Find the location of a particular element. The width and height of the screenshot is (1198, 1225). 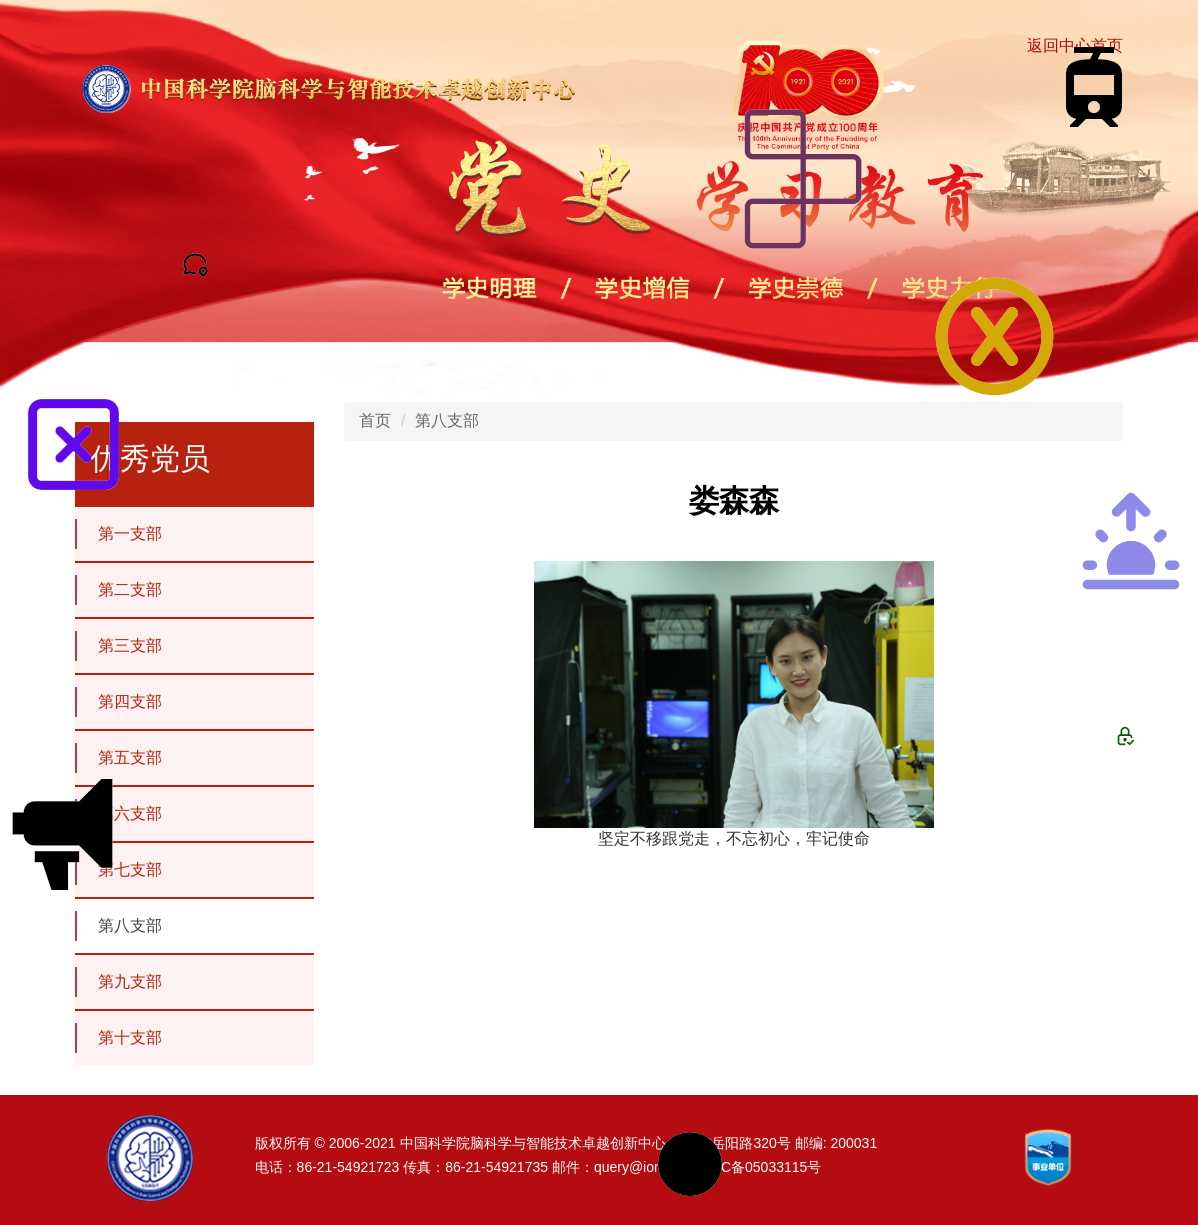

close or dismiss a dialog box is located at coordinates (73, 444).